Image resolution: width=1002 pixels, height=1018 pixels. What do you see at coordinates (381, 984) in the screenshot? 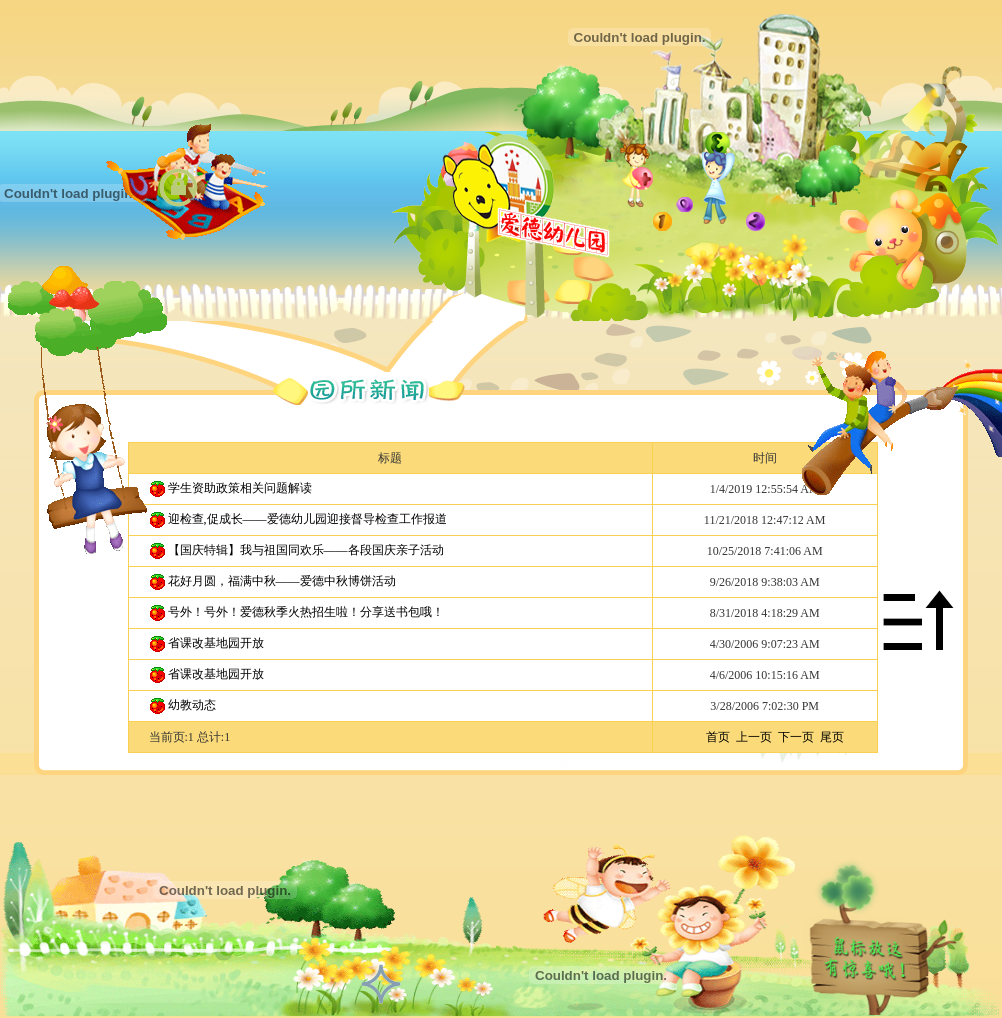
I see `indicates bright or sunny weather conditions` at bounding box center [381, 984].